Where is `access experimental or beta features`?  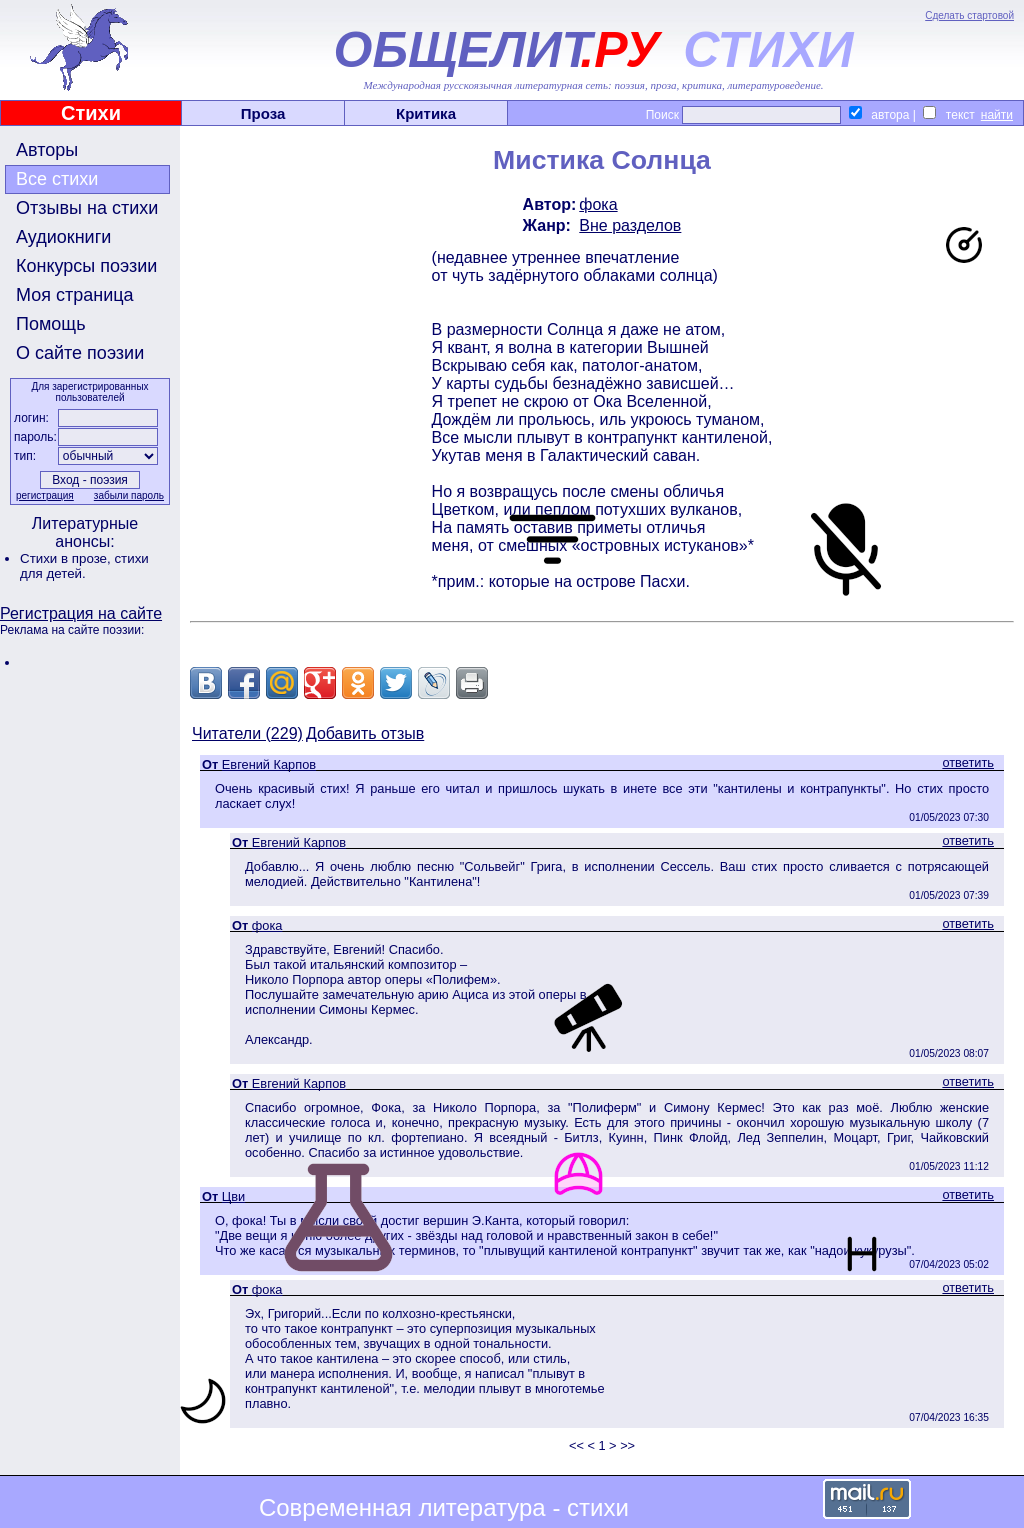
access experimental or beta features is located at coordinates (338, 1217).